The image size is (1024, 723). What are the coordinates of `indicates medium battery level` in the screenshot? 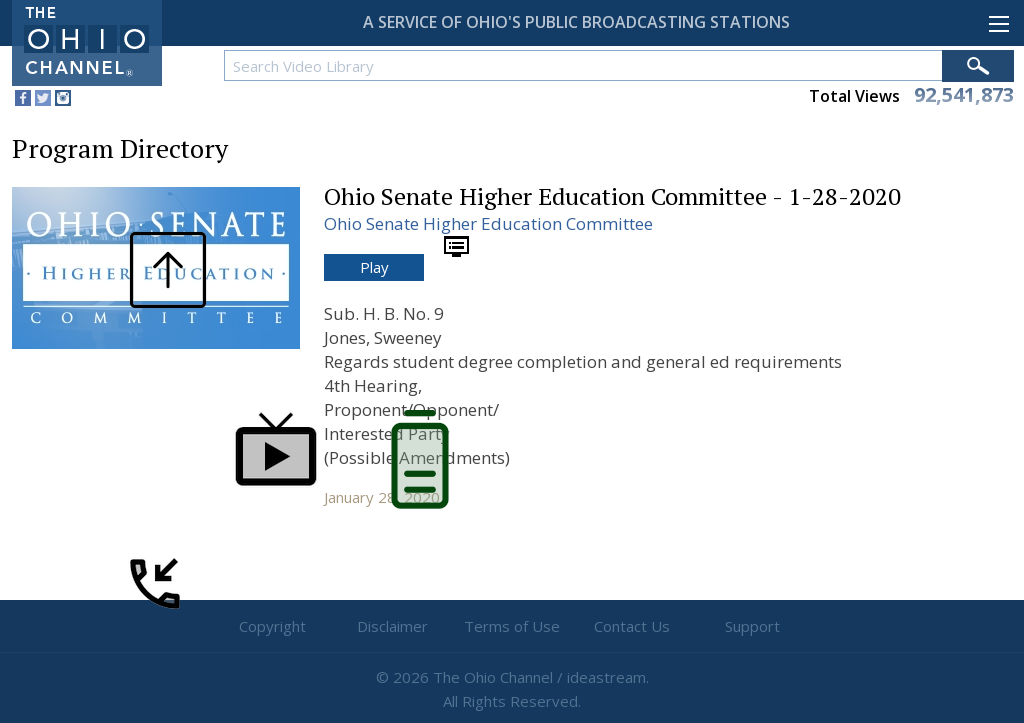 It's located at (420, 461).